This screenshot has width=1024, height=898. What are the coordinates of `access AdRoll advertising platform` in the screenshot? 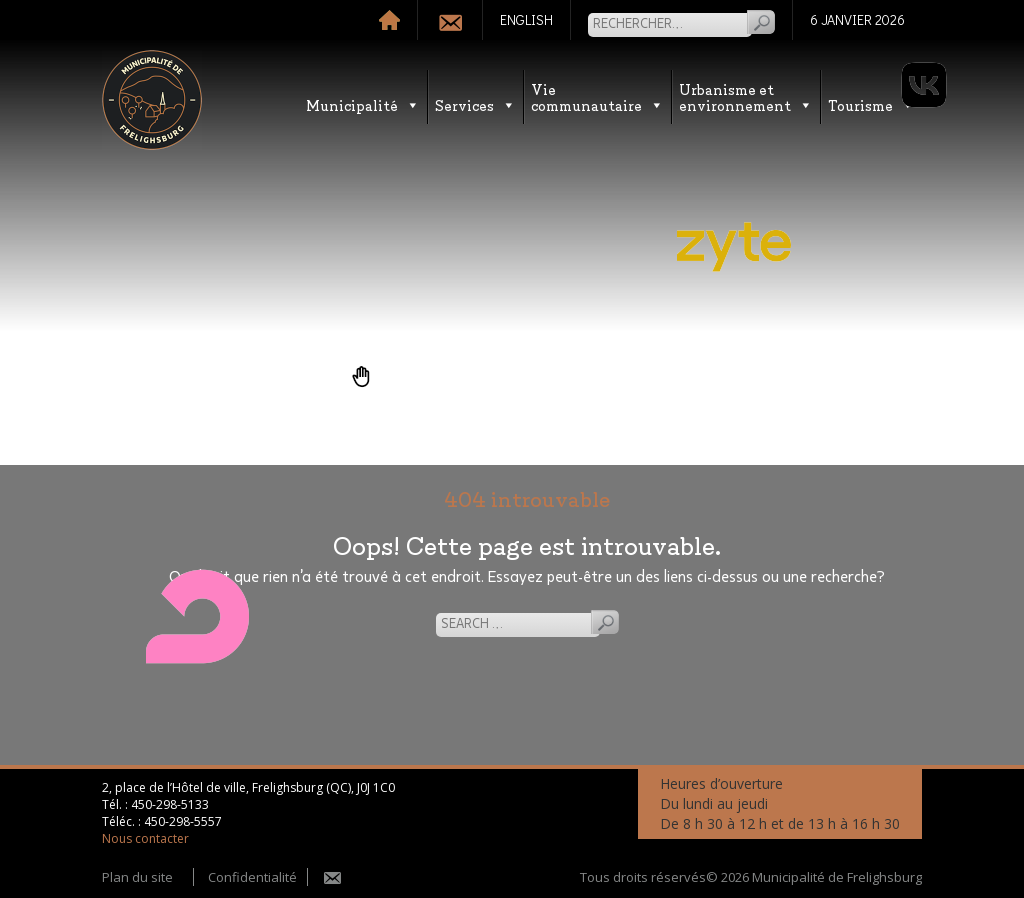 It's located at (197, 616).